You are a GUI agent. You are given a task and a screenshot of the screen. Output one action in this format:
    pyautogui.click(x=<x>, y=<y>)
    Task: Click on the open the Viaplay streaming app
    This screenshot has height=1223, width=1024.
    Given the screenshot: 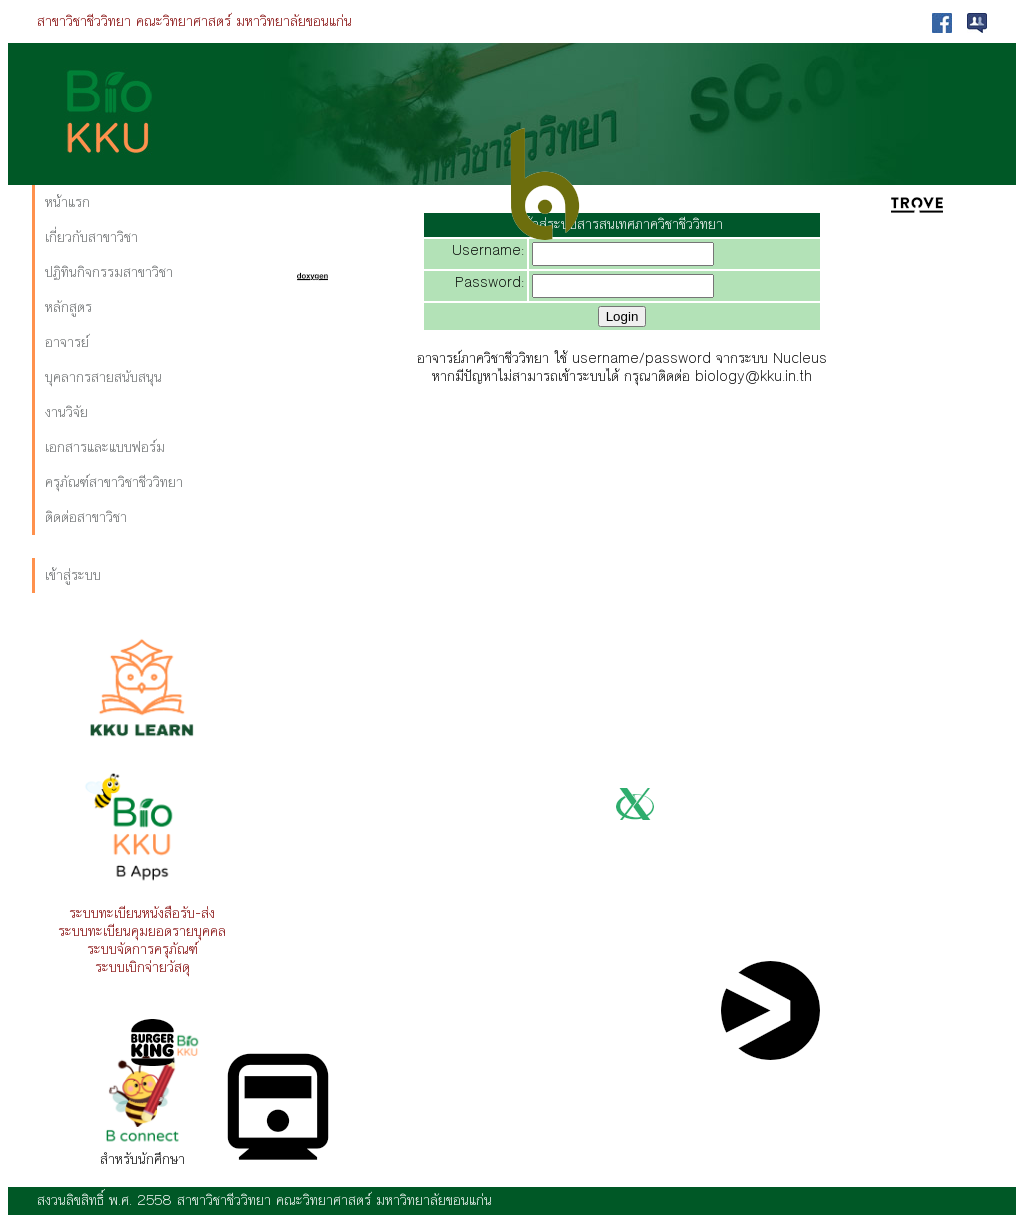 What is the action you would take?
    pyautogui.click(x=770, y=1010)
    